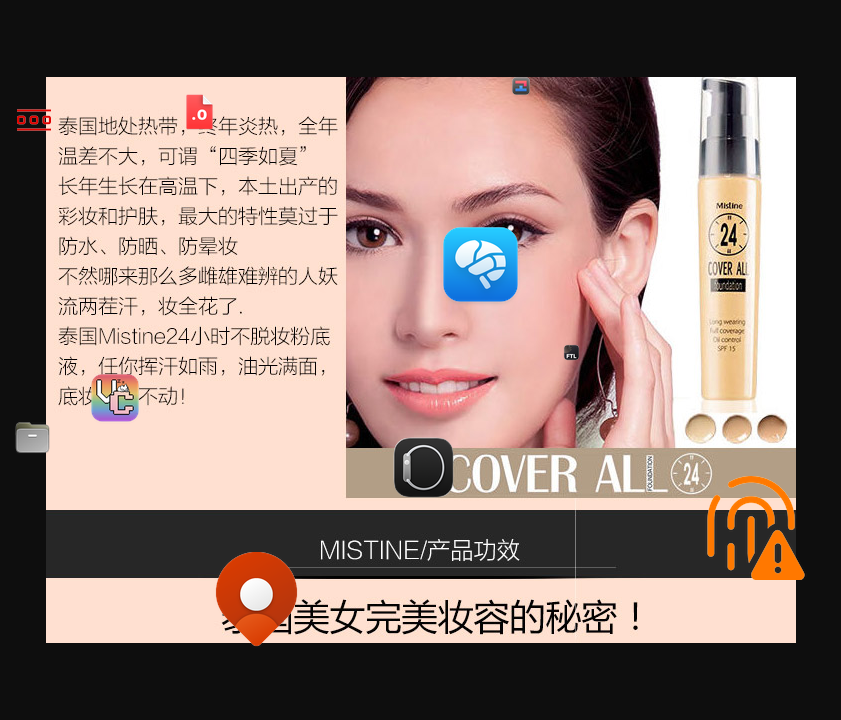  What do you see at coordinates (571, 352) in the screenshot?
I see `launch FTL: Faster Than Light game` at bounding box center [571, 352].